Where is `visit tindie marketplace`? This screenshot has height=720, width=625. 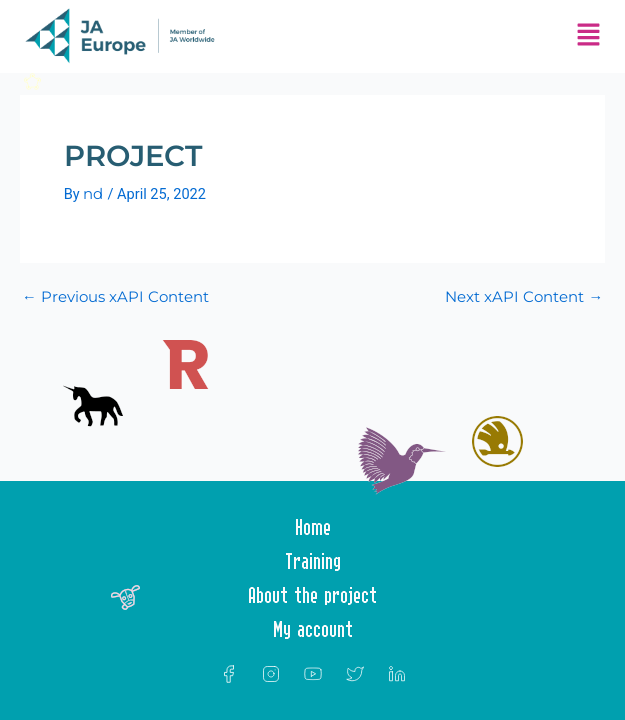
visit tindie marketplace is located at coordinates (125, 597).